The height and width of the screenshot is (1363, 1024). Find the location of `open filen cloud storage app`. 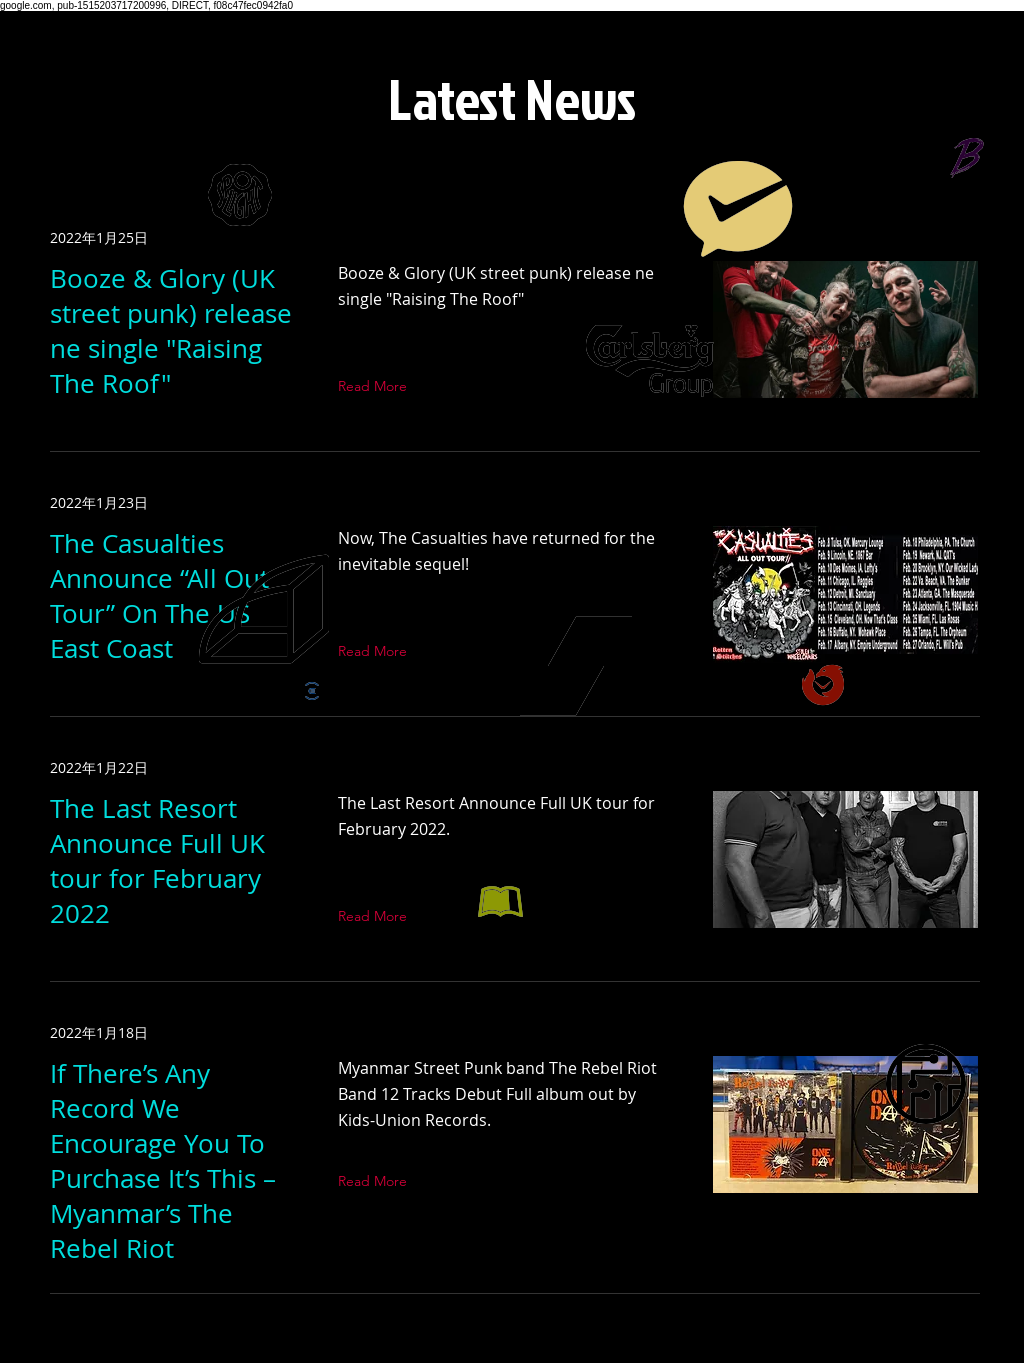

open filen cloud storage app is located at coordinates (926, 1084).